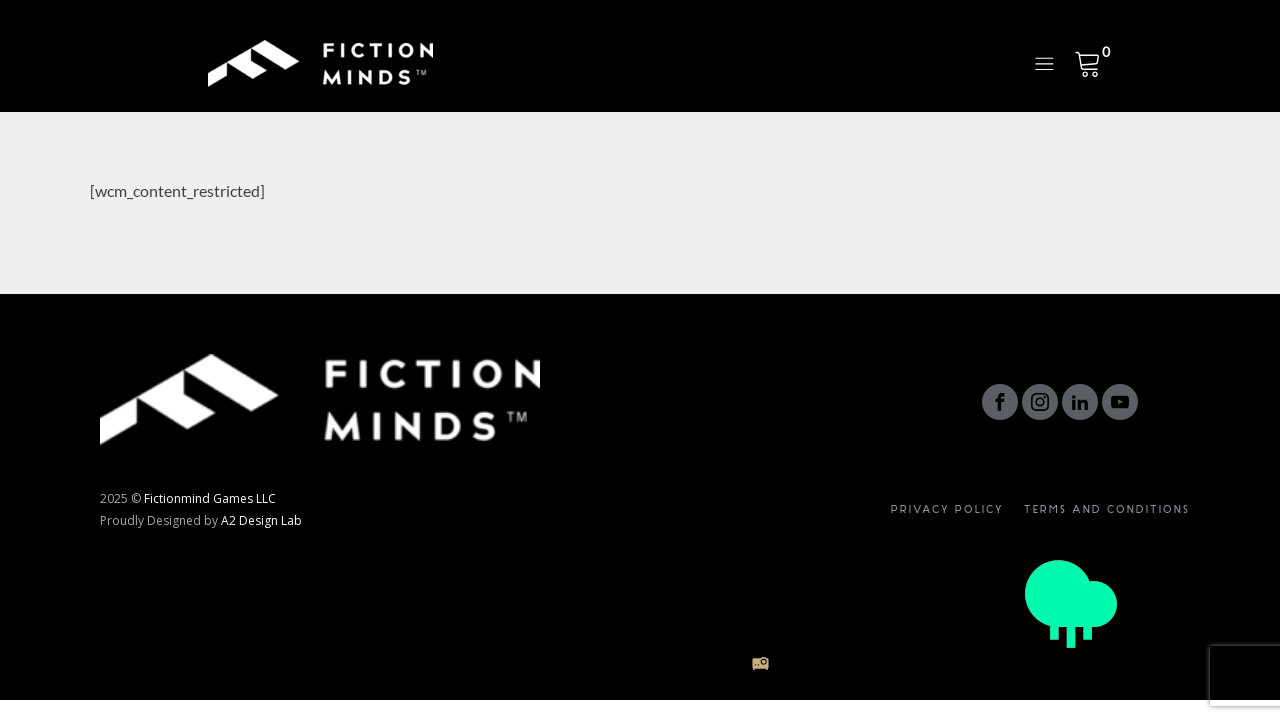  Describe the element at coordinates (1071, 602) in the screenshot. I see `indicates heavy rain or showers in weather forecast` at that location.